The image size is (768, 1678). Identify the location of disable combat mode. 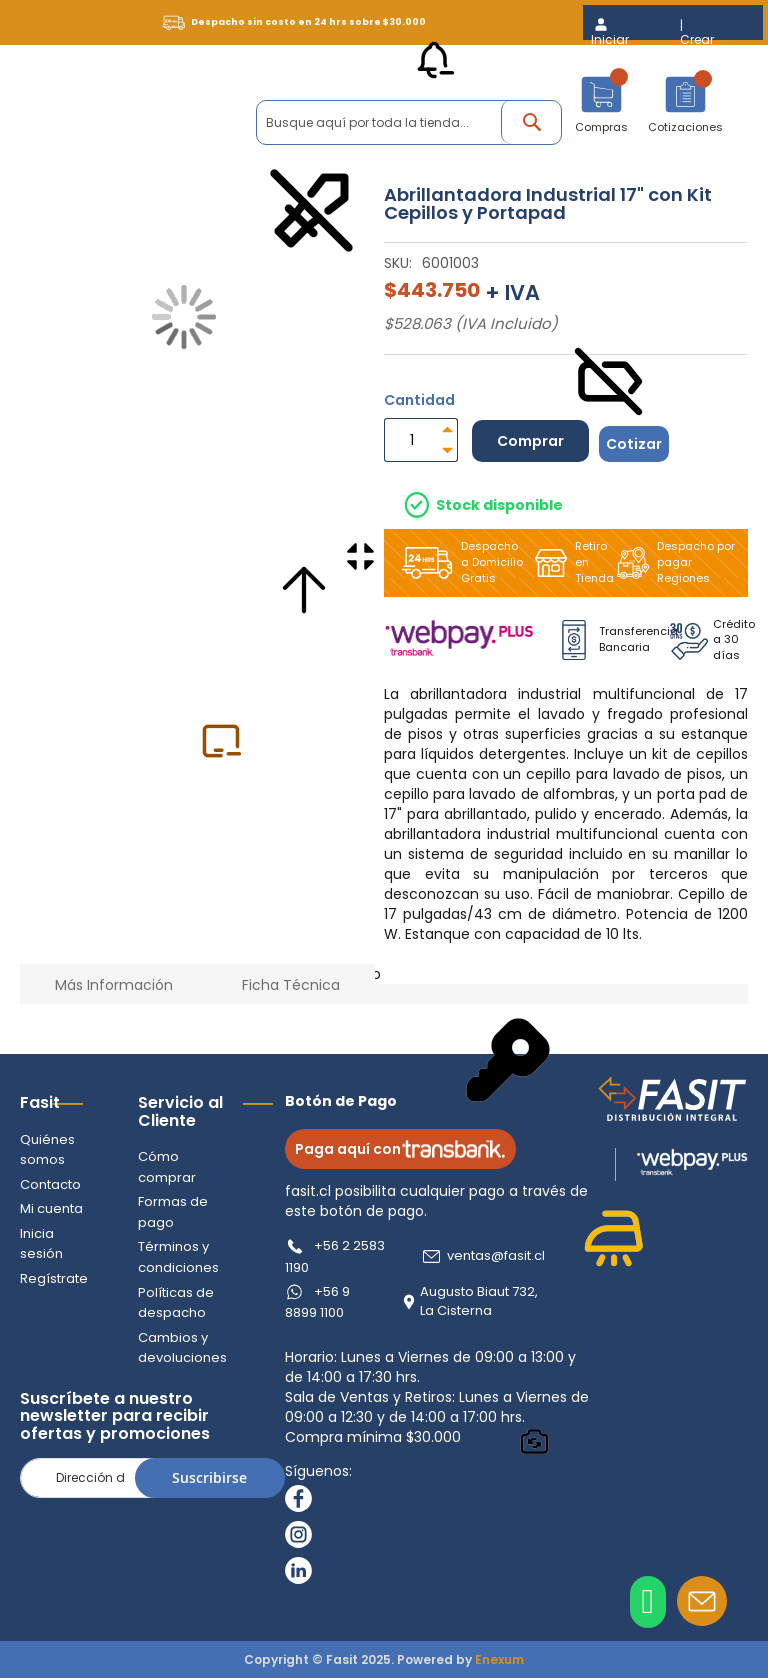
(311, 210).